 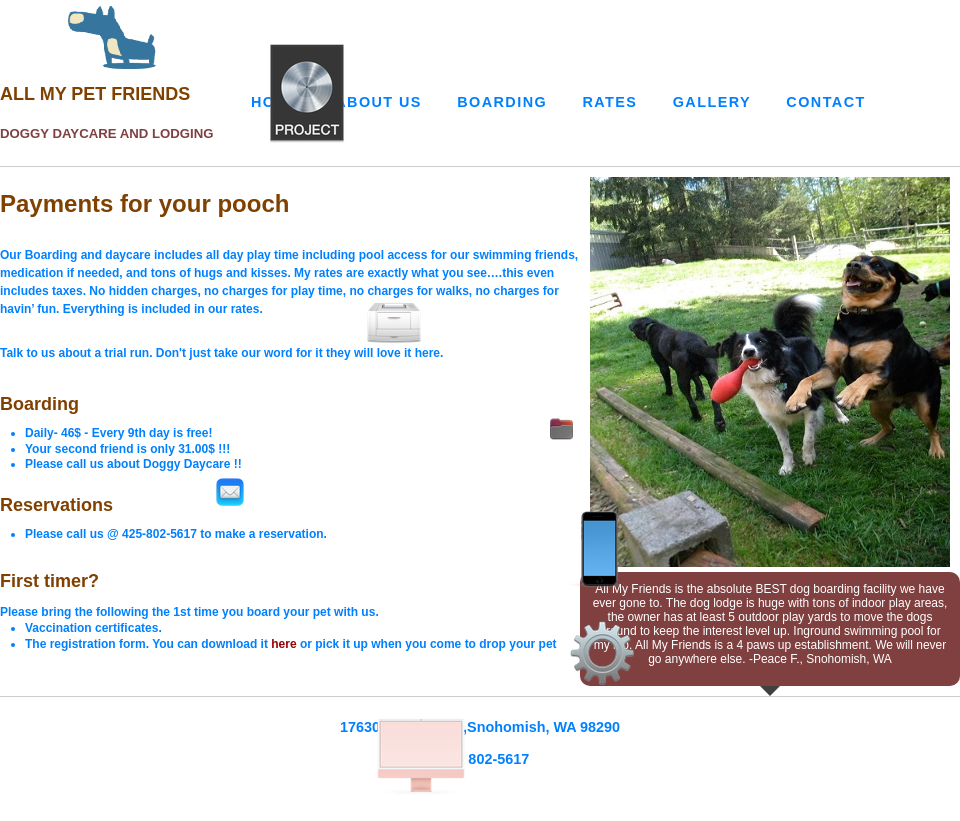 What do you see at coordinates (421, 754) in the screenshot?
I see `represents a connected iMac device in system preferences` at bounding box center [421, 754].